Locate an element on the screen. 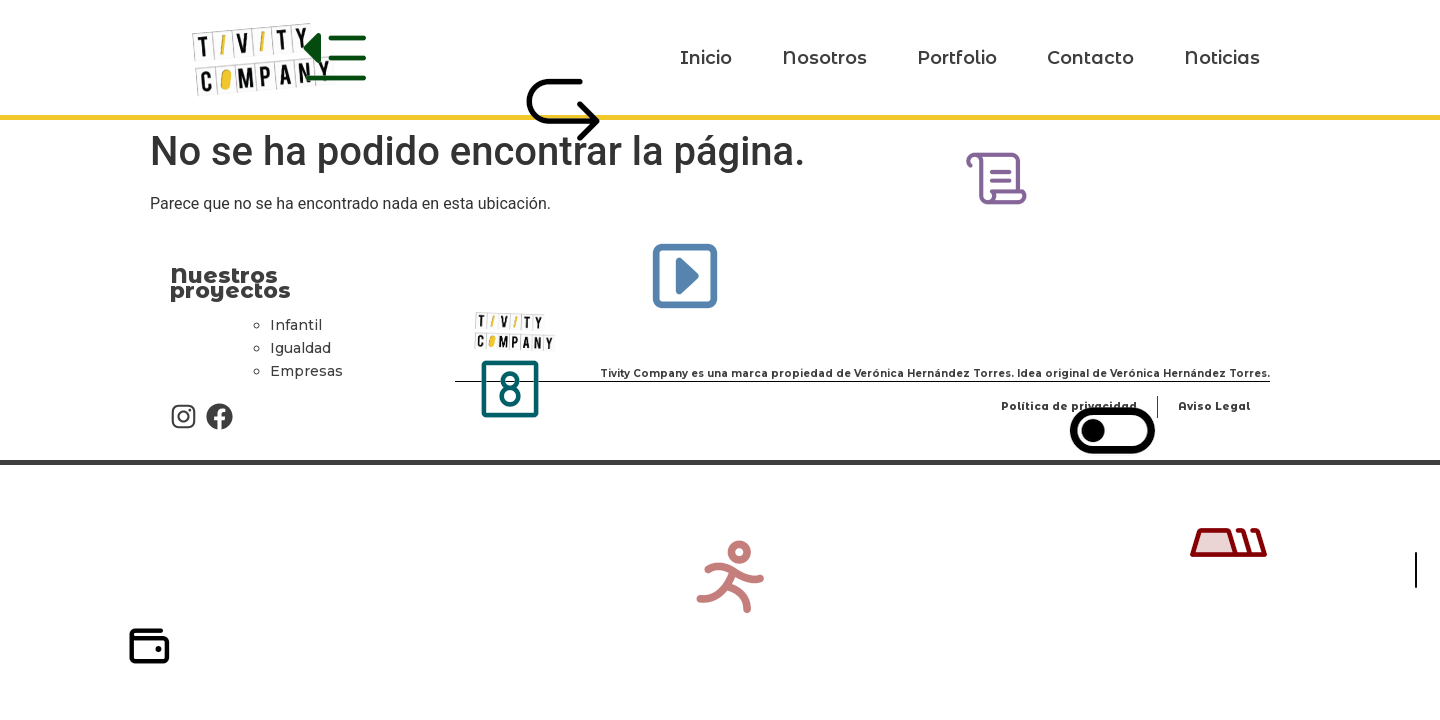 The image size is (1440, 720). select or input the number eight is located at coordinates (510, 389).